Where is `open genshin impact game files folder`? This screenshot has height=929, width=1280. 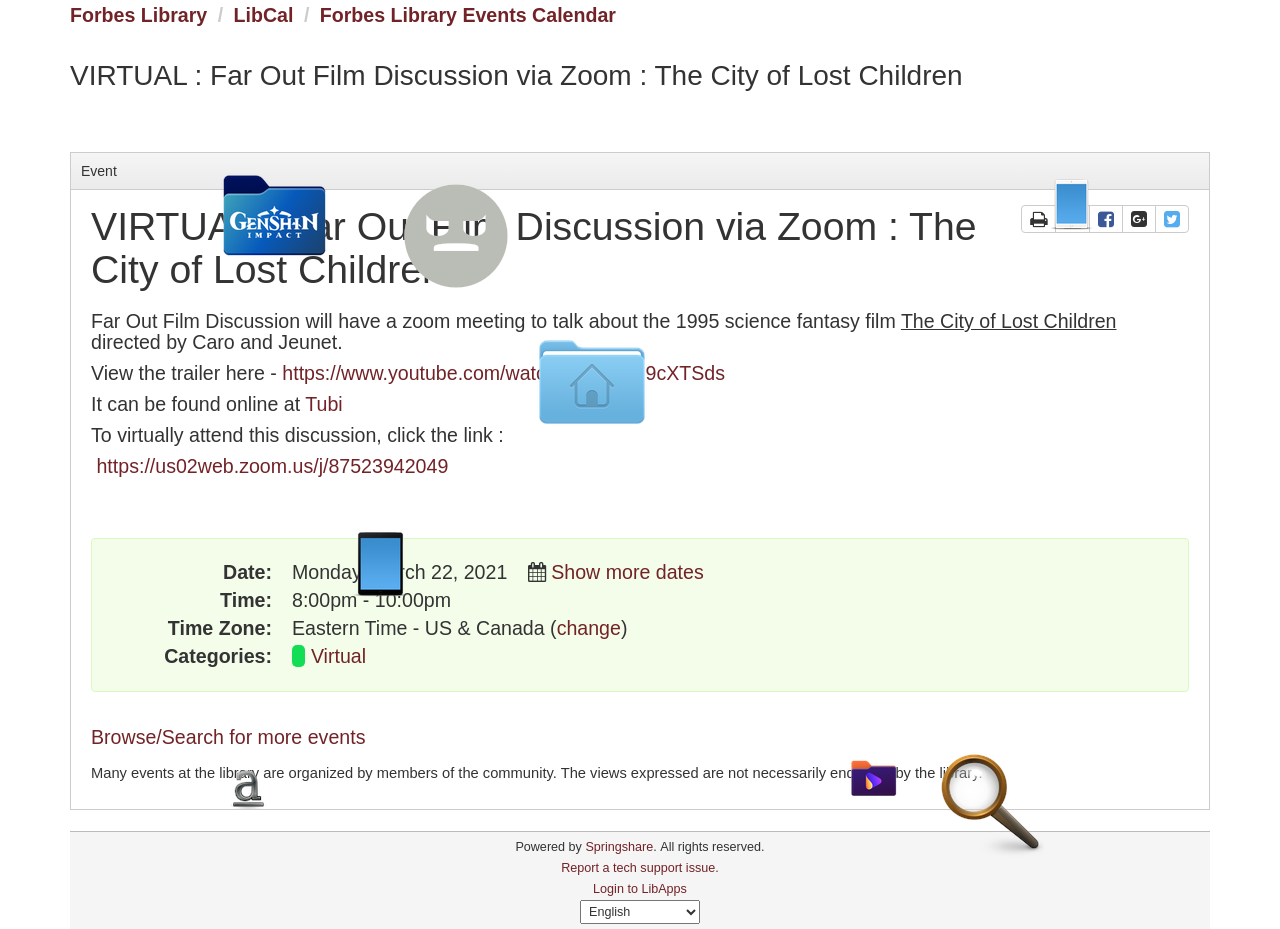
open genshin impact game files folder is located at coordinates (274, 218).